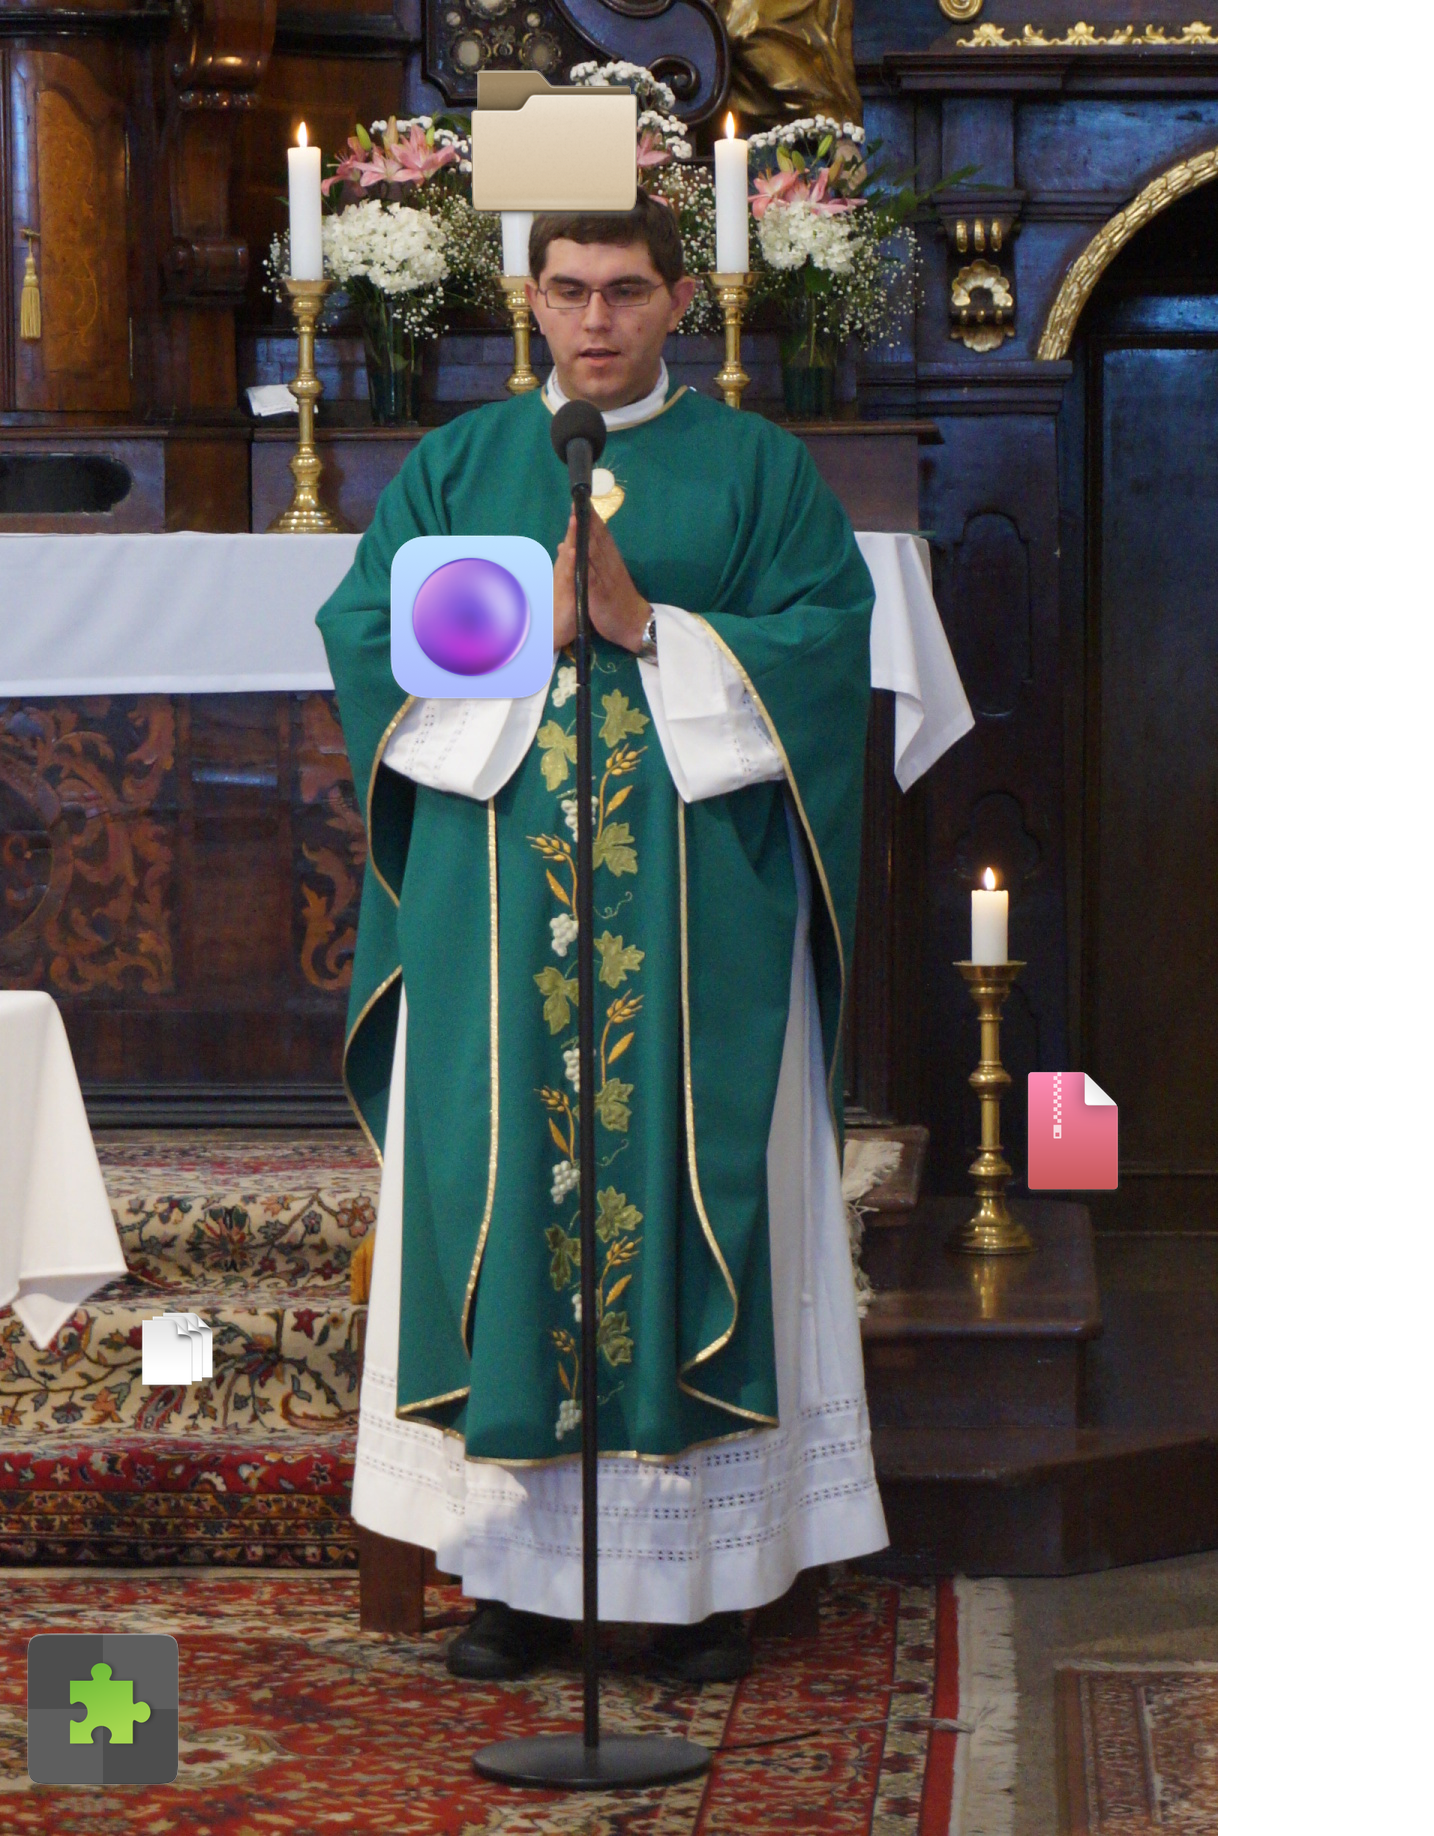 The width and height of the screenshot is (1434, 1836). I want to click on browse or manage system add-ons, so click(103, 1709).